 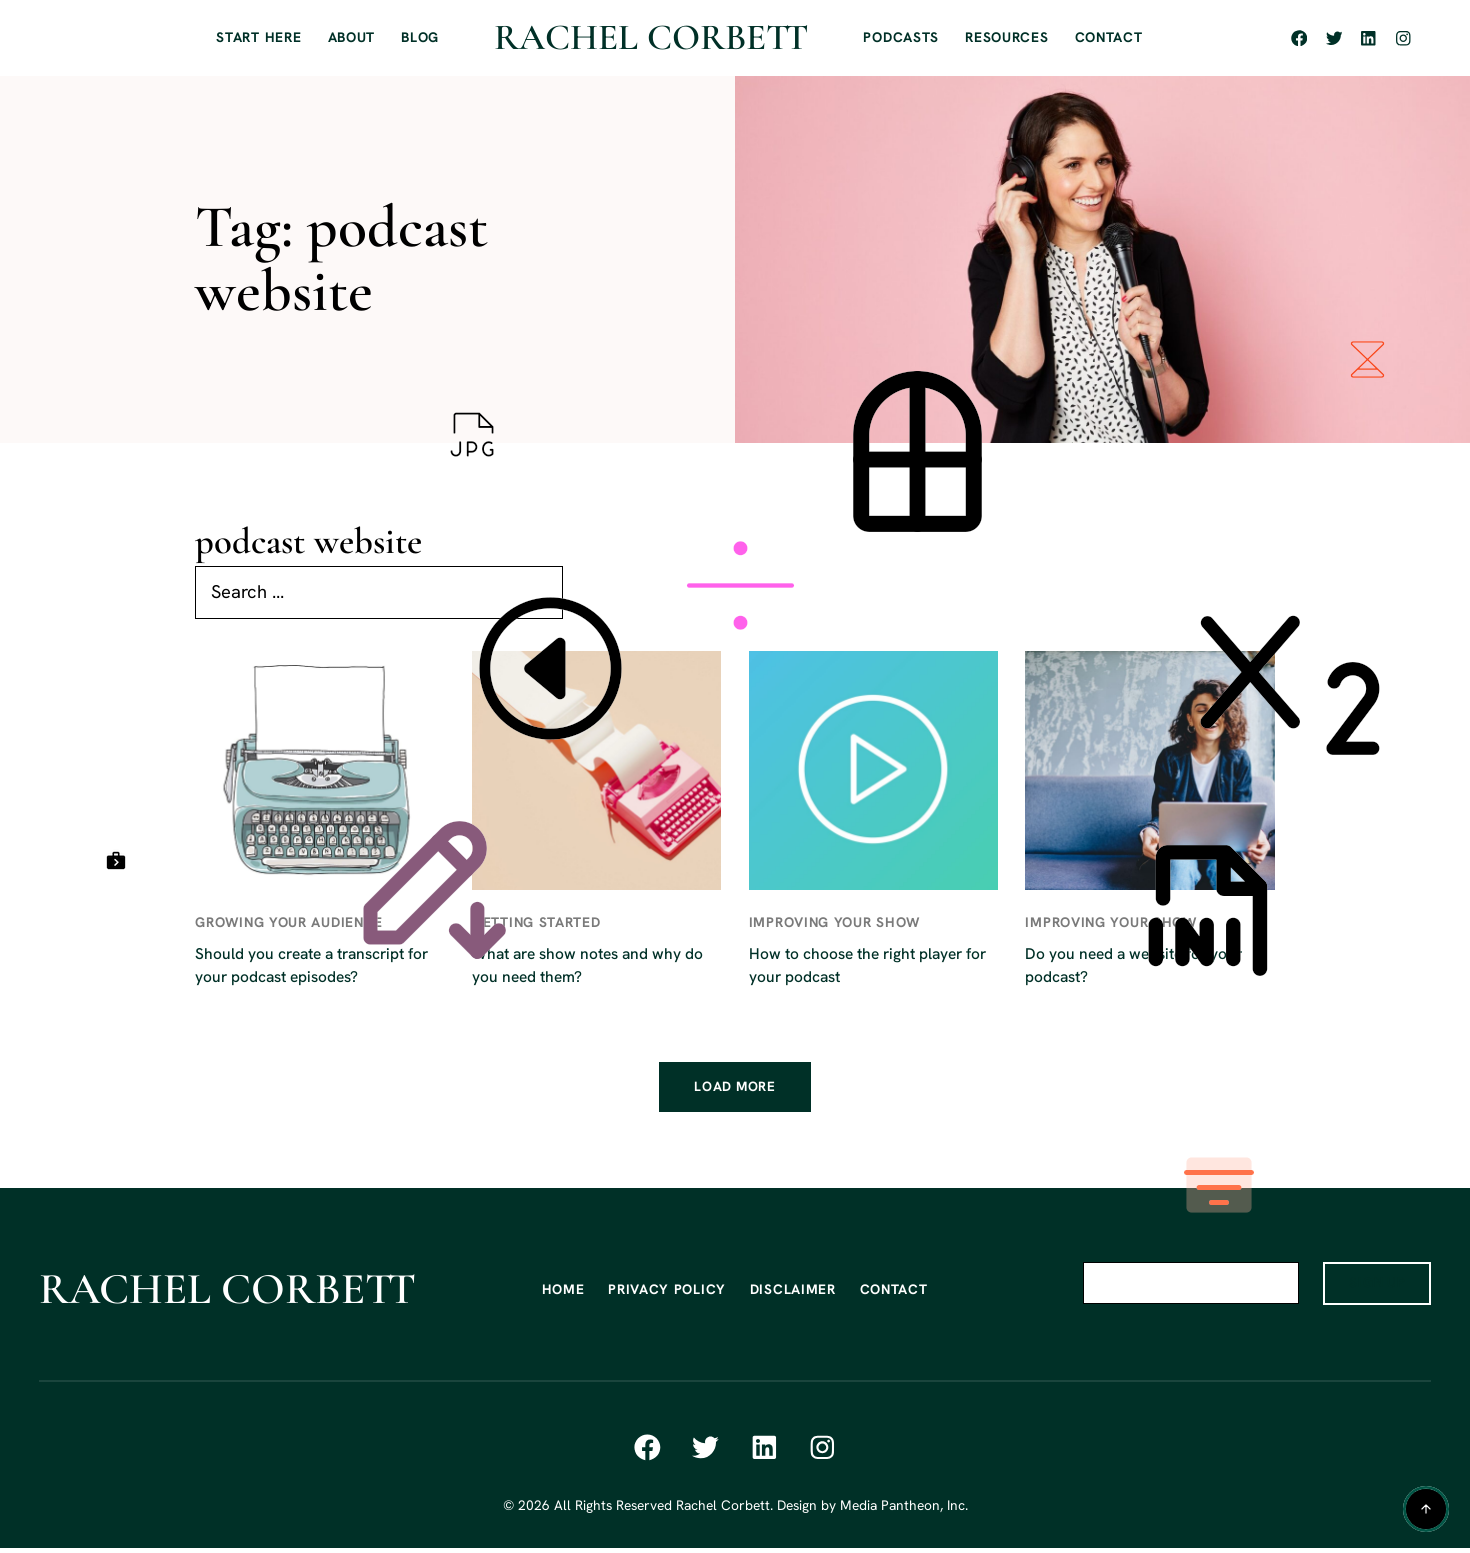 I want to click on open or view an INI configuration file, so click(x=1211, y=910).